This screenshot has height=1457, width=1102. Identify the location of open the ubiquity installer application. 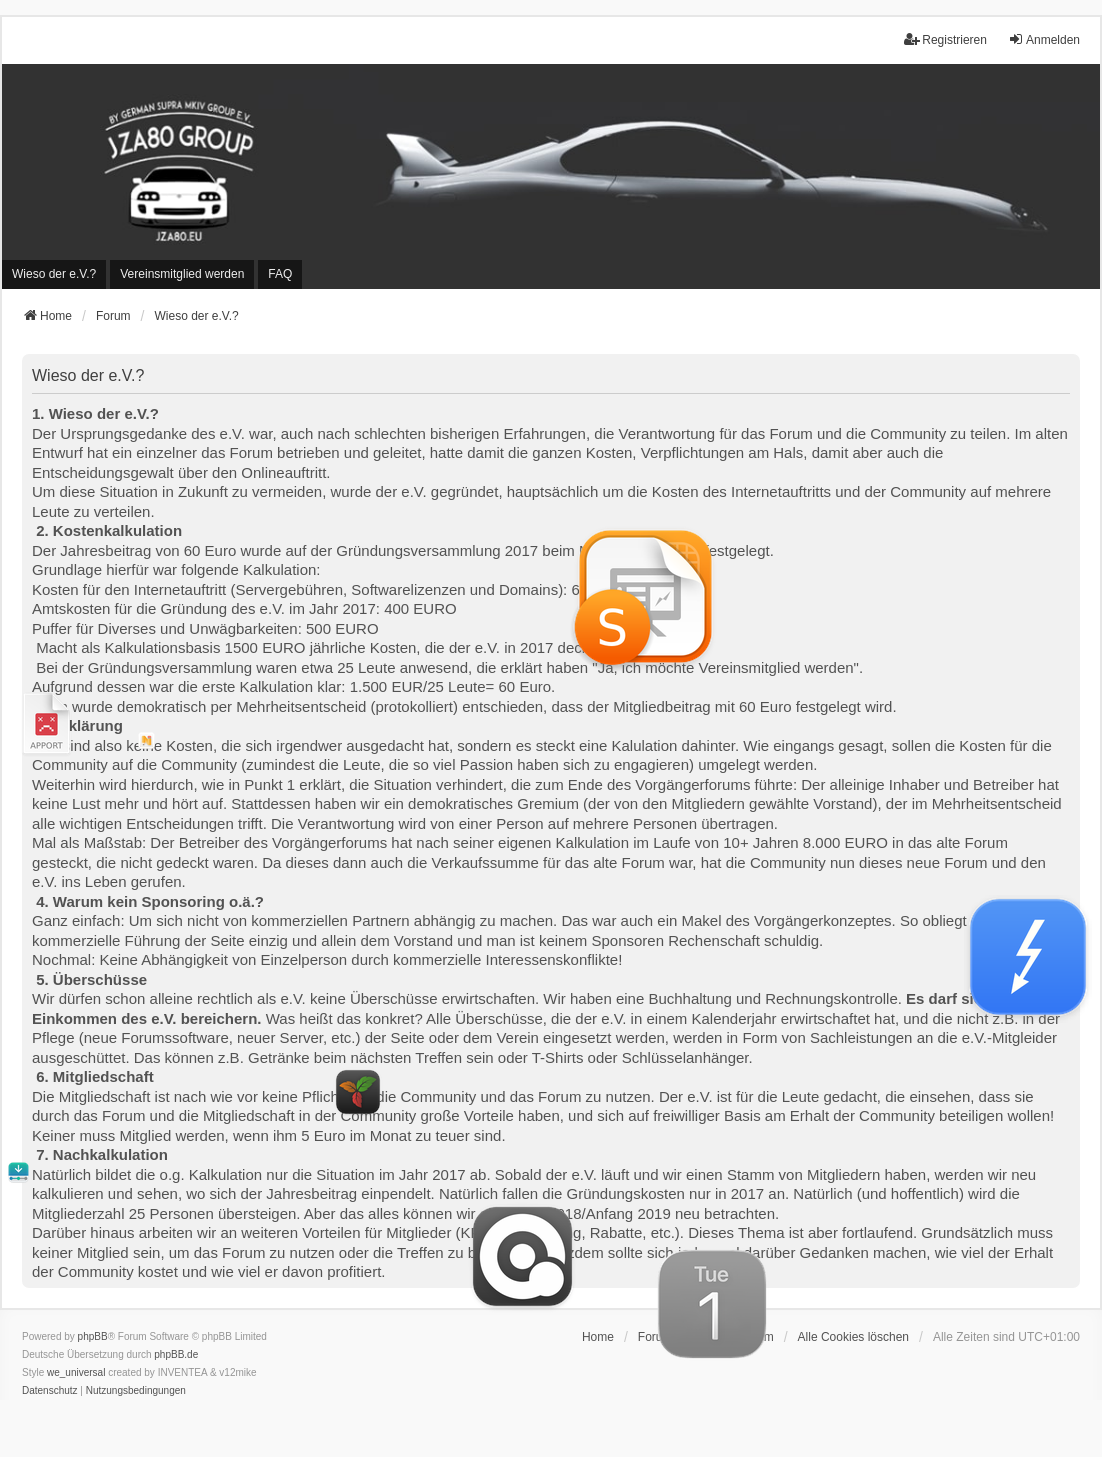
(18, 1172).